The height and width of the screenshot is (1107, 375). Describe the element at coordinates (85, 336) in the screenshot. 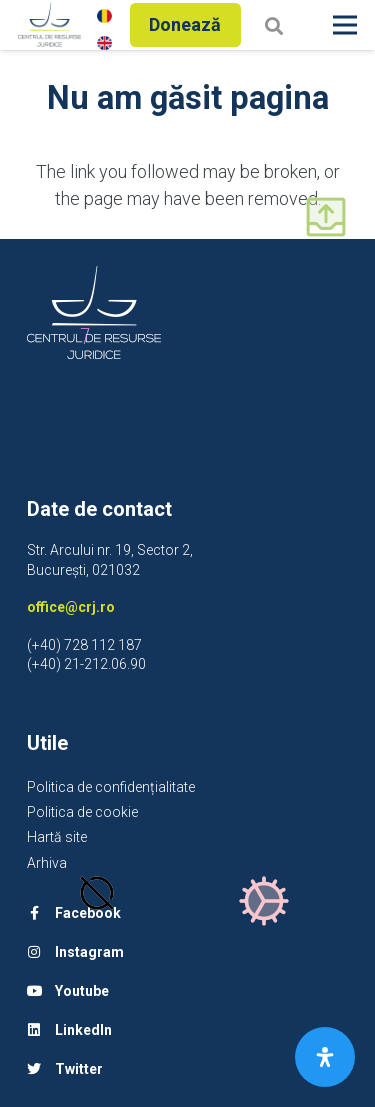

I see `indicates the number seven in a list or sequence` at that location.